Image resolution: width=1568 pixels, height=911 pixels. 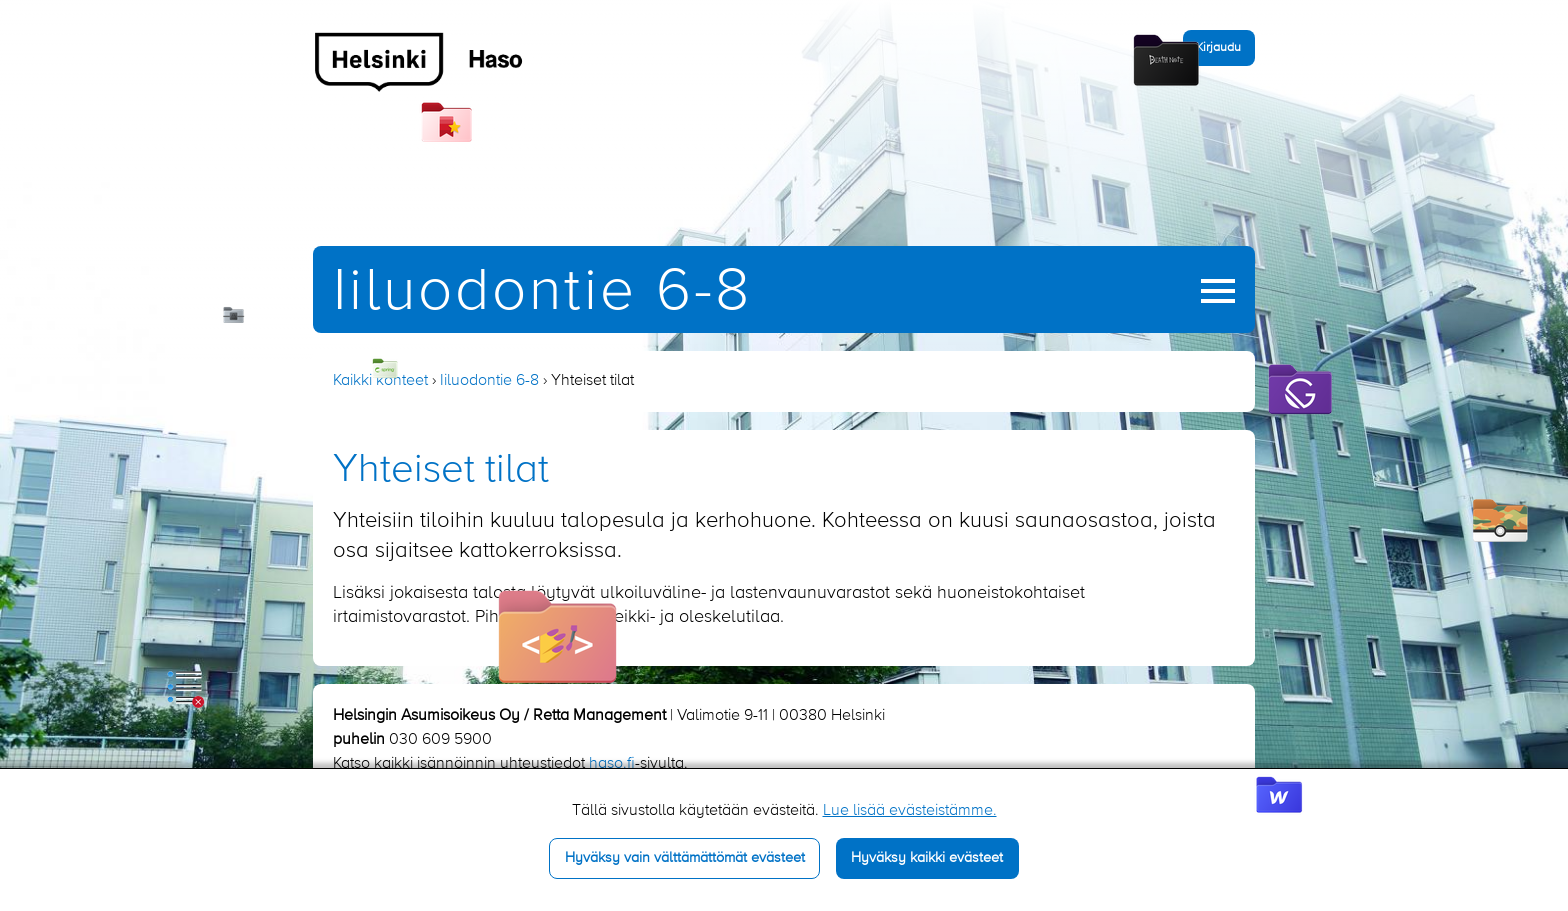 What do you see at coordinates (1166, 62) in the screenshot?
I see `folder containing death note anime/manga related files` at bounding box center [1166, 62].